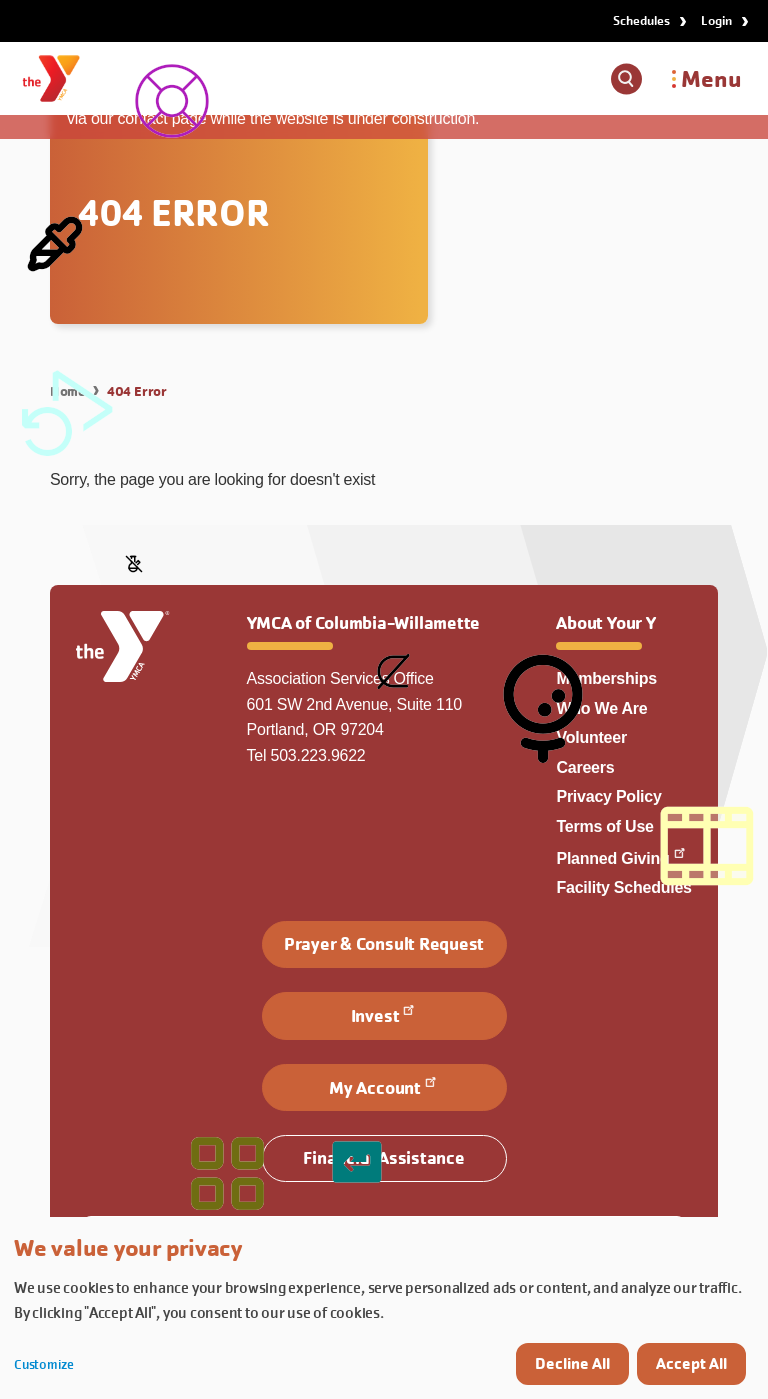 The height and width of the screenshot is (1399, 768). Describe the element at coordinates (71, 407) in the screenshot. I see `rerun the current debug session` at that location.